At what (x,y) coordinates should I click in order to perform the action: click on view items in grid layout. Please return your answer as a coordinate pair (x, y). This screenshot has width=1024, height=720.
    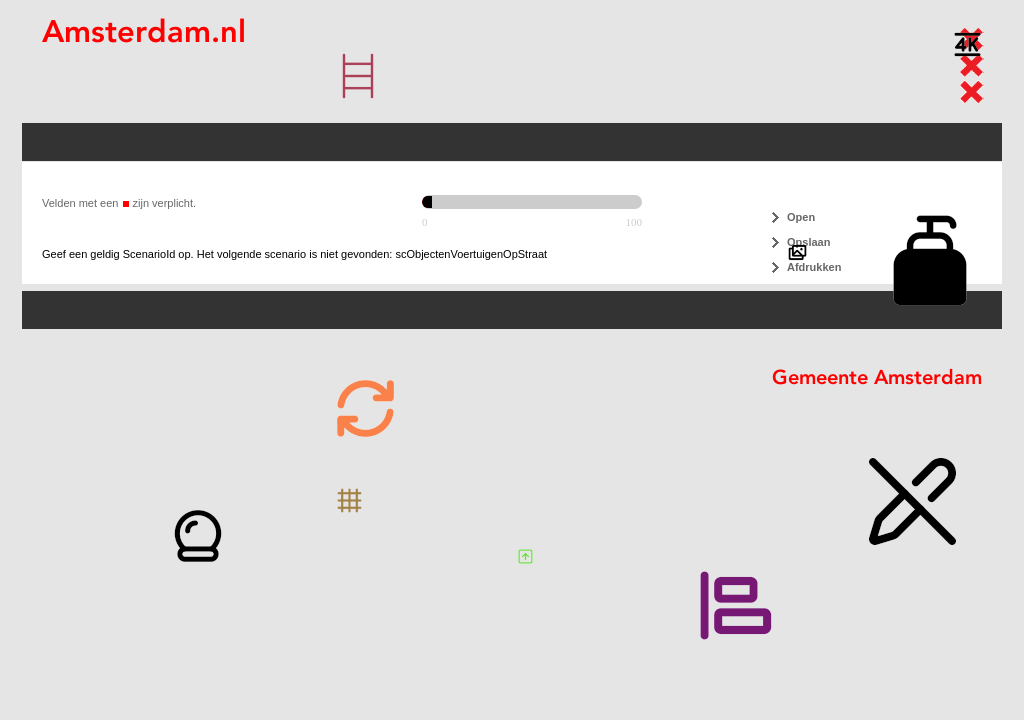
    Looking at the image, I should click on (349, 500).